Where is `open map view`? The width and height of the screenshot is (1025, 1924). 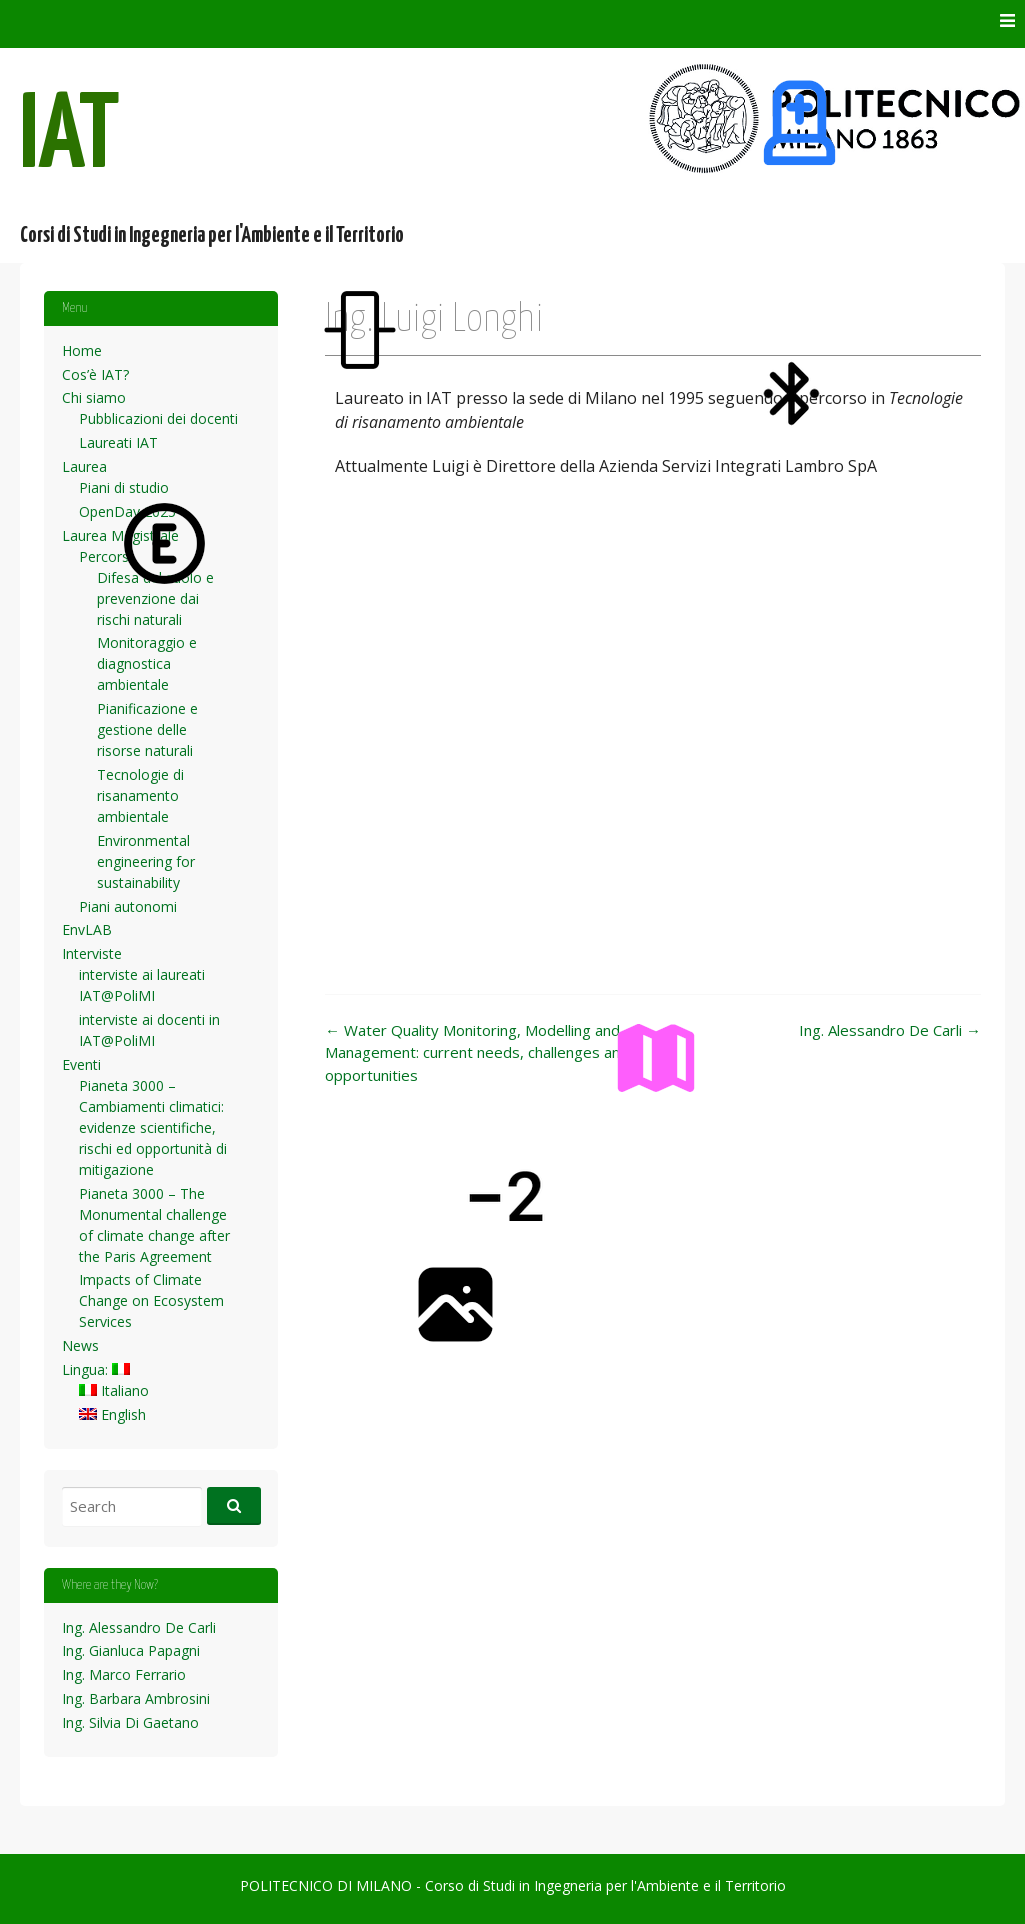 open map view is located at coordinates (656, 1058).